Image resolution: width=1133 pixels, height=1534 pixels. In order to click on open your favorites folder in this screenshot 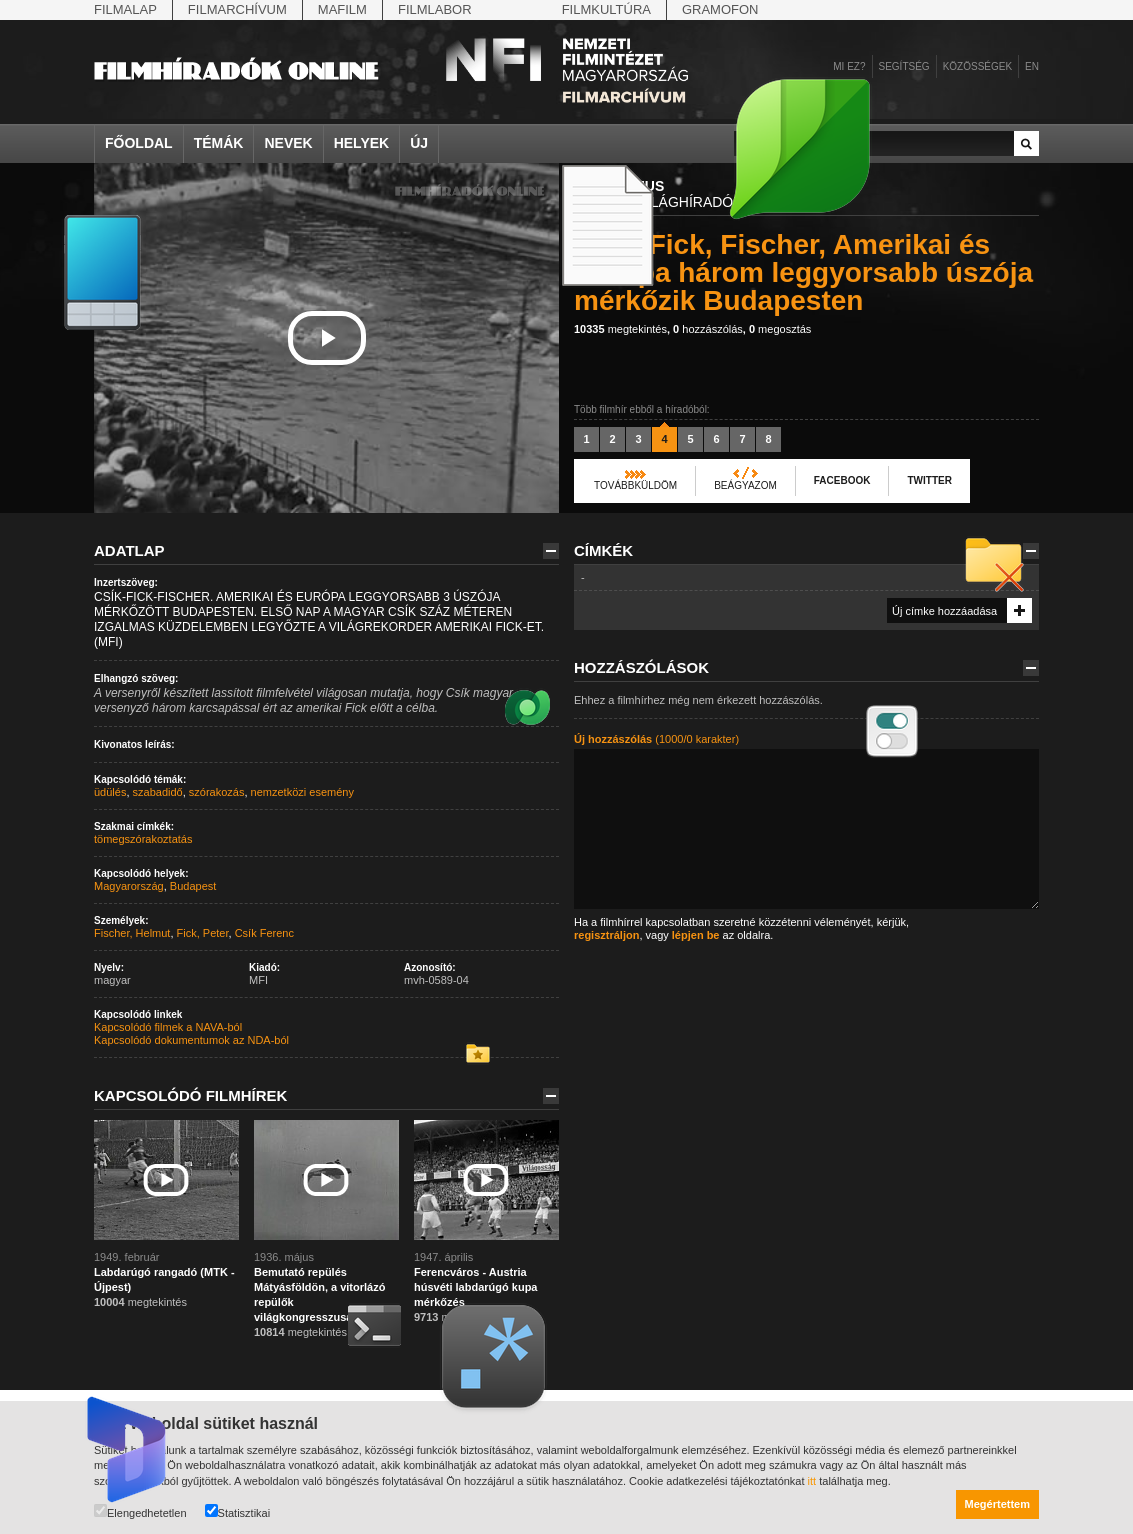, I will do `click(478, 1054)`.